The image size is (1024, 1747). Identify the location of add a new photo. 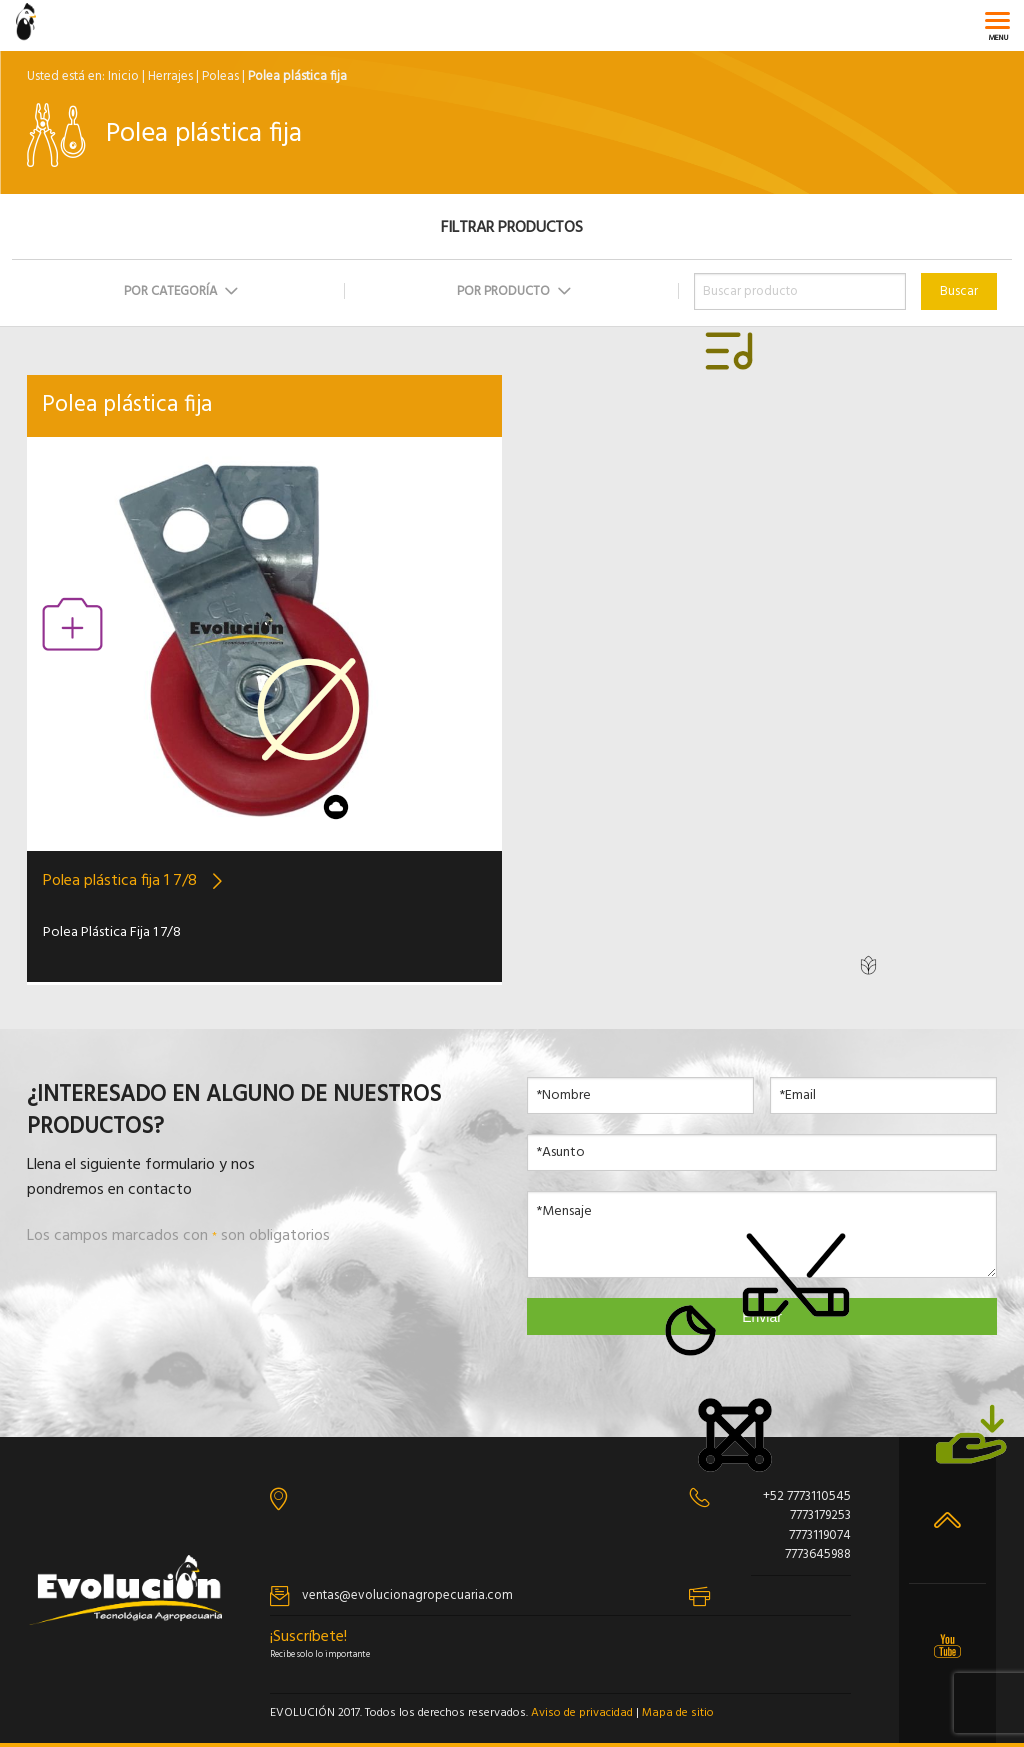
(72, 625).